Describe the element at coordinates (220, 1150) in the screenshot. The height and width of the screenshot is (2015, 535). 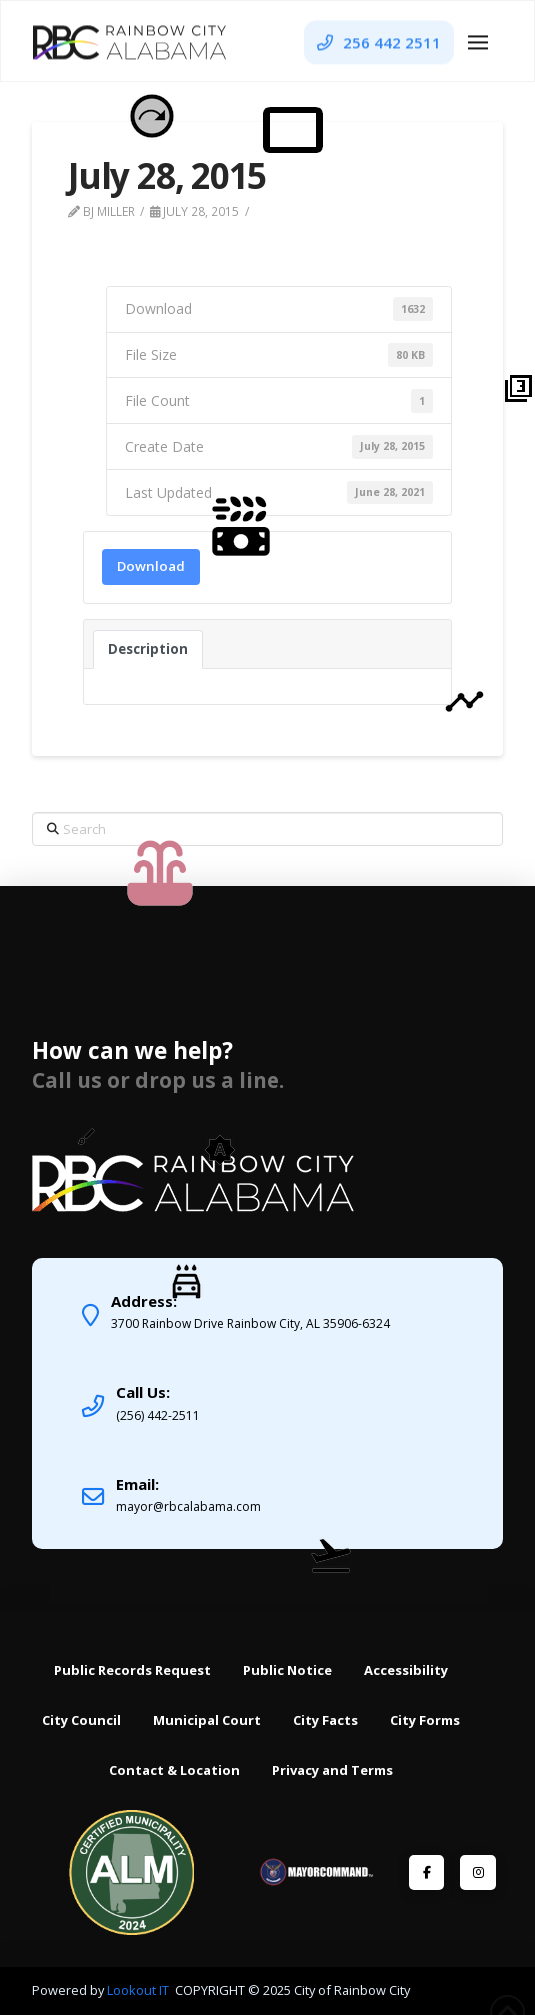
I see `enable automatic brightness adjustment` at that location.